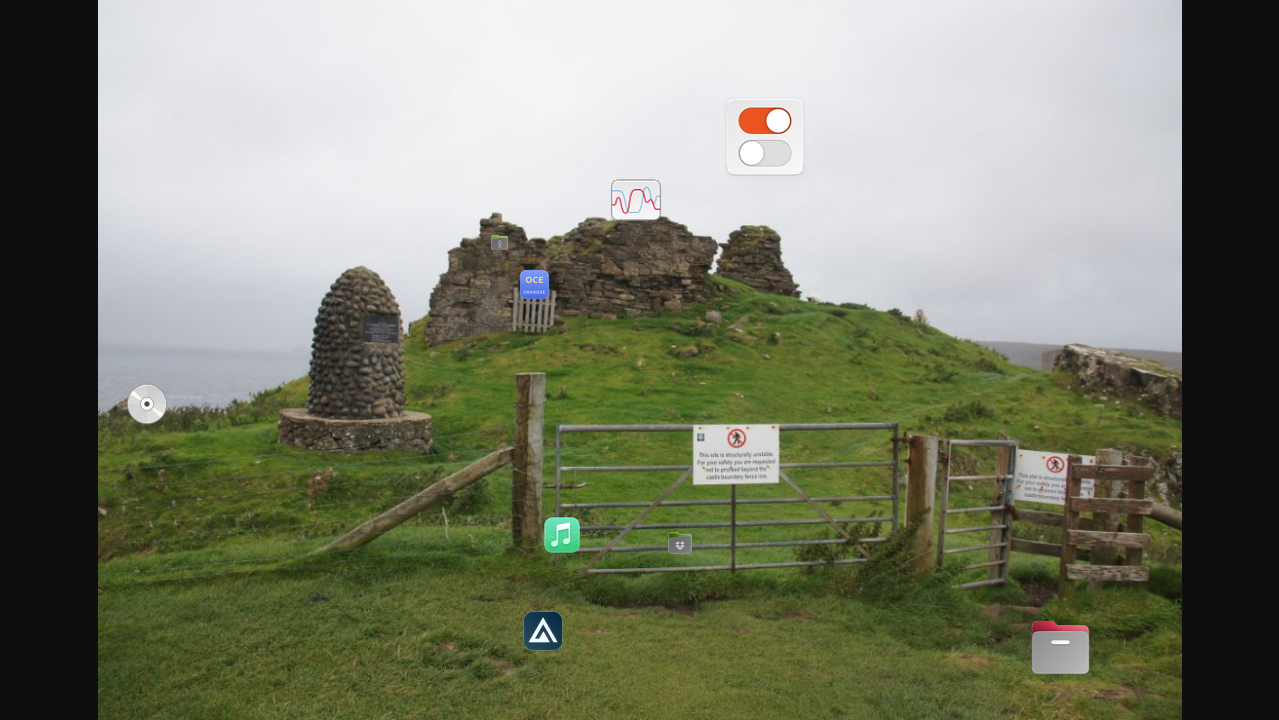 This screenshot has width=1279, height=720. What do you see at coordinates (147, 404) in the screenshot?
I see `access cd/dvd drive` at bounding box center [147, 404].